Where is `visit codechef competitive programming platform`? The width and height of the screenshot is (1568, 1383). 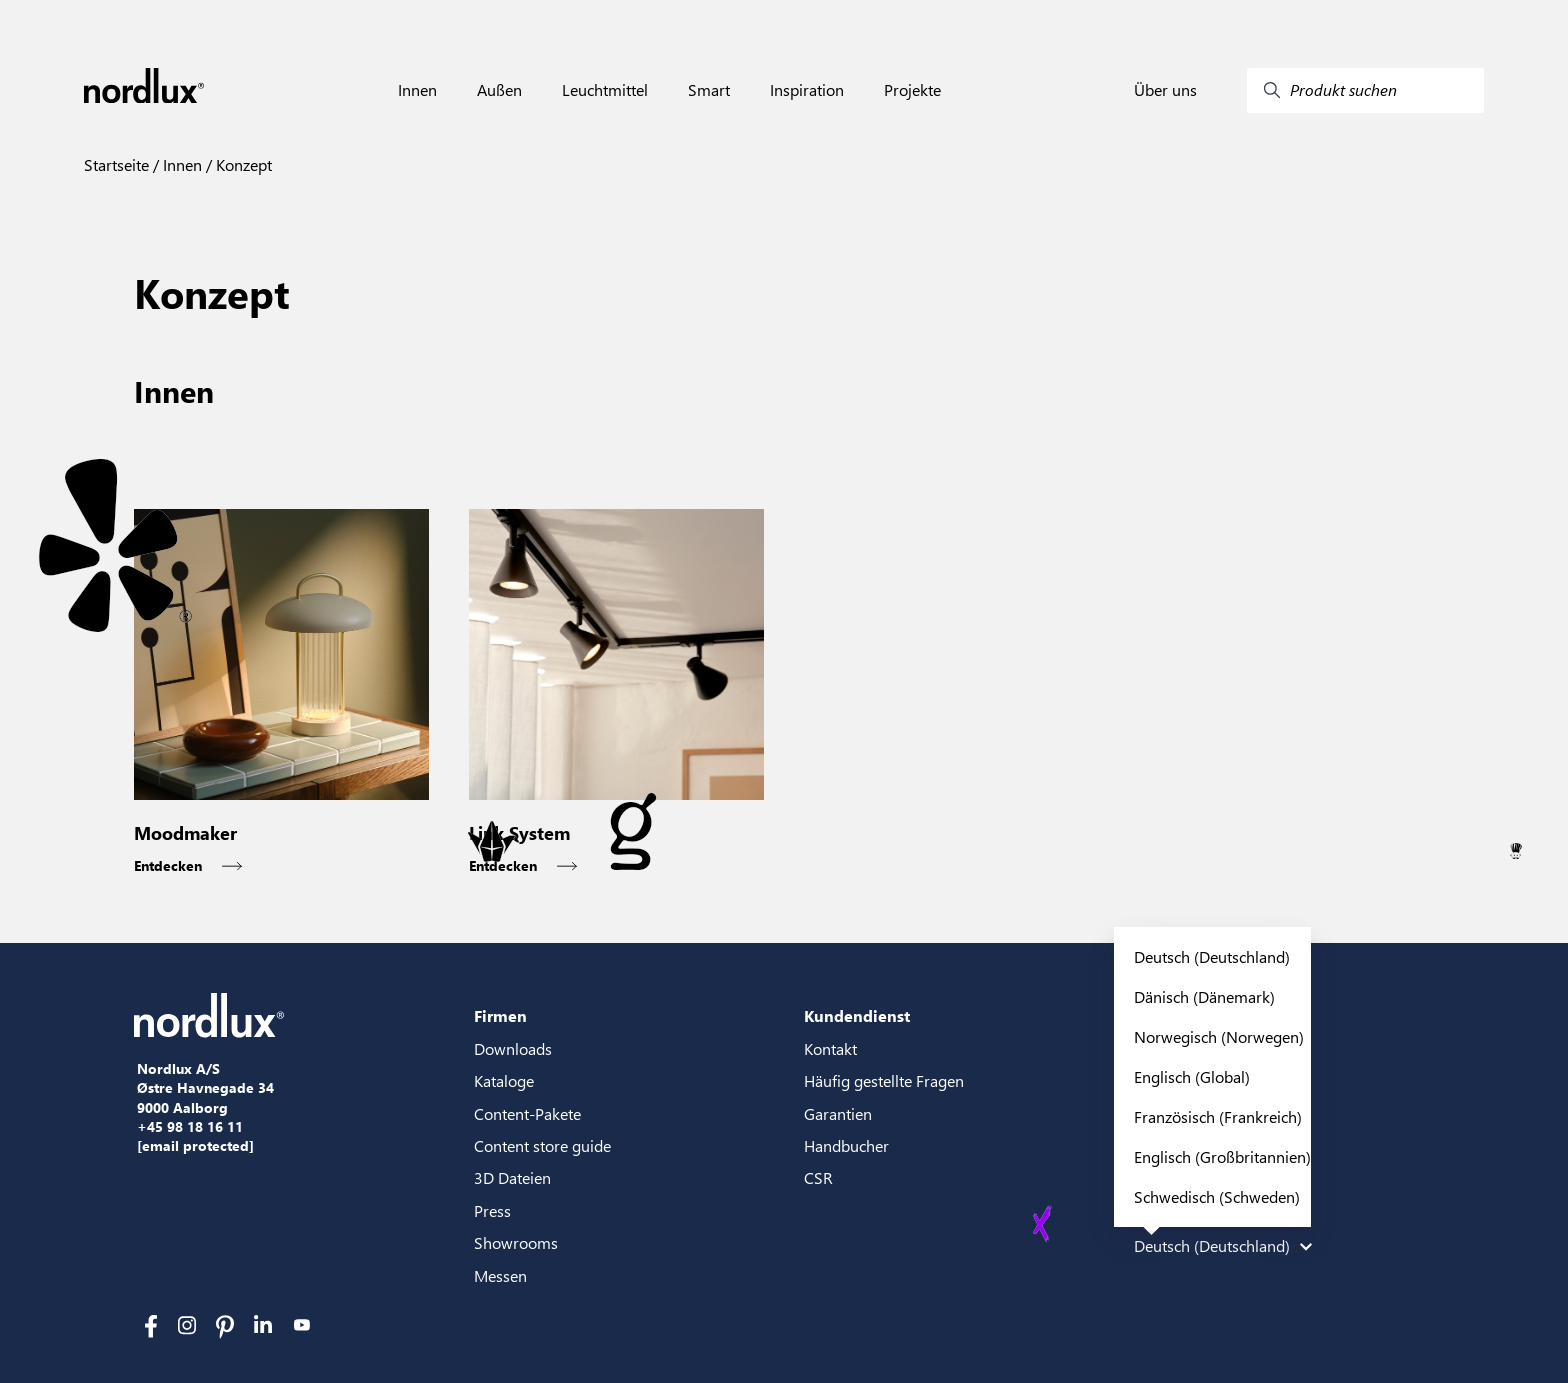 visit codechef competitive programming platform is located at coordinates (1516, 851).